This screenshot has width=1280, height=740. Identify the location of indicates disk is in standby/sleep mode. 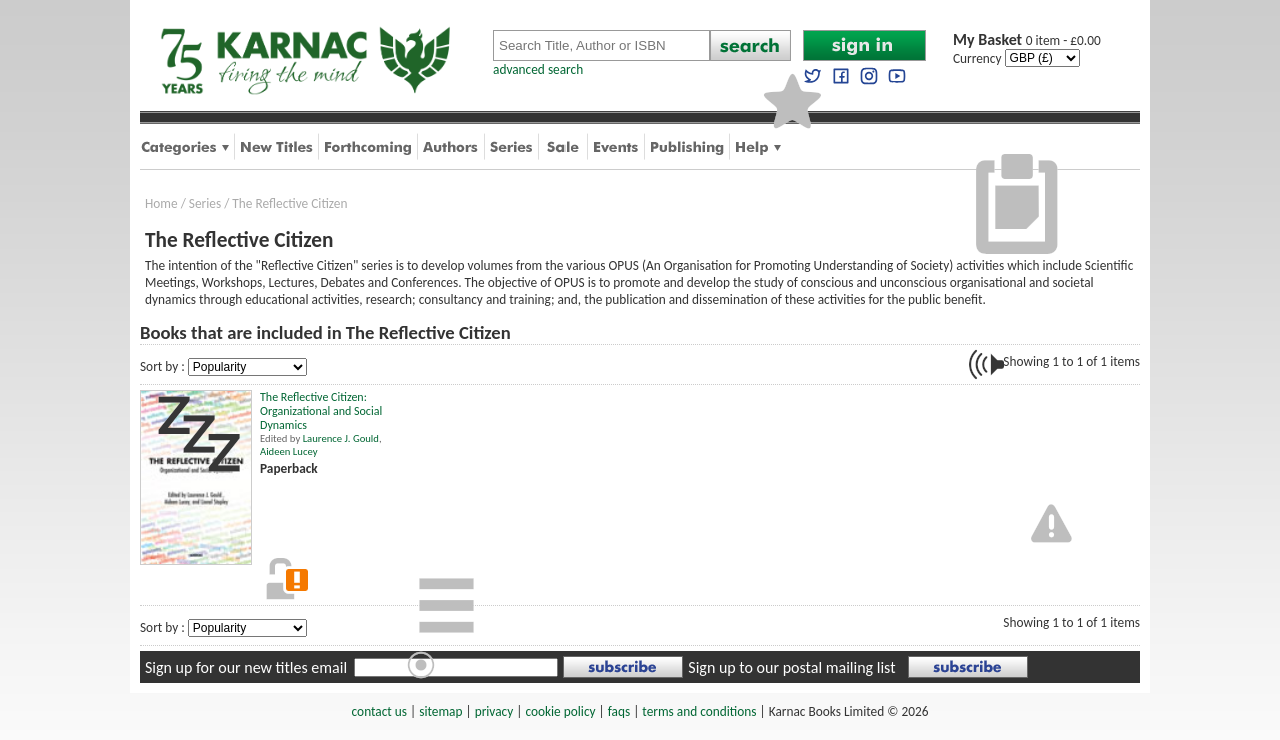
(196, 434).